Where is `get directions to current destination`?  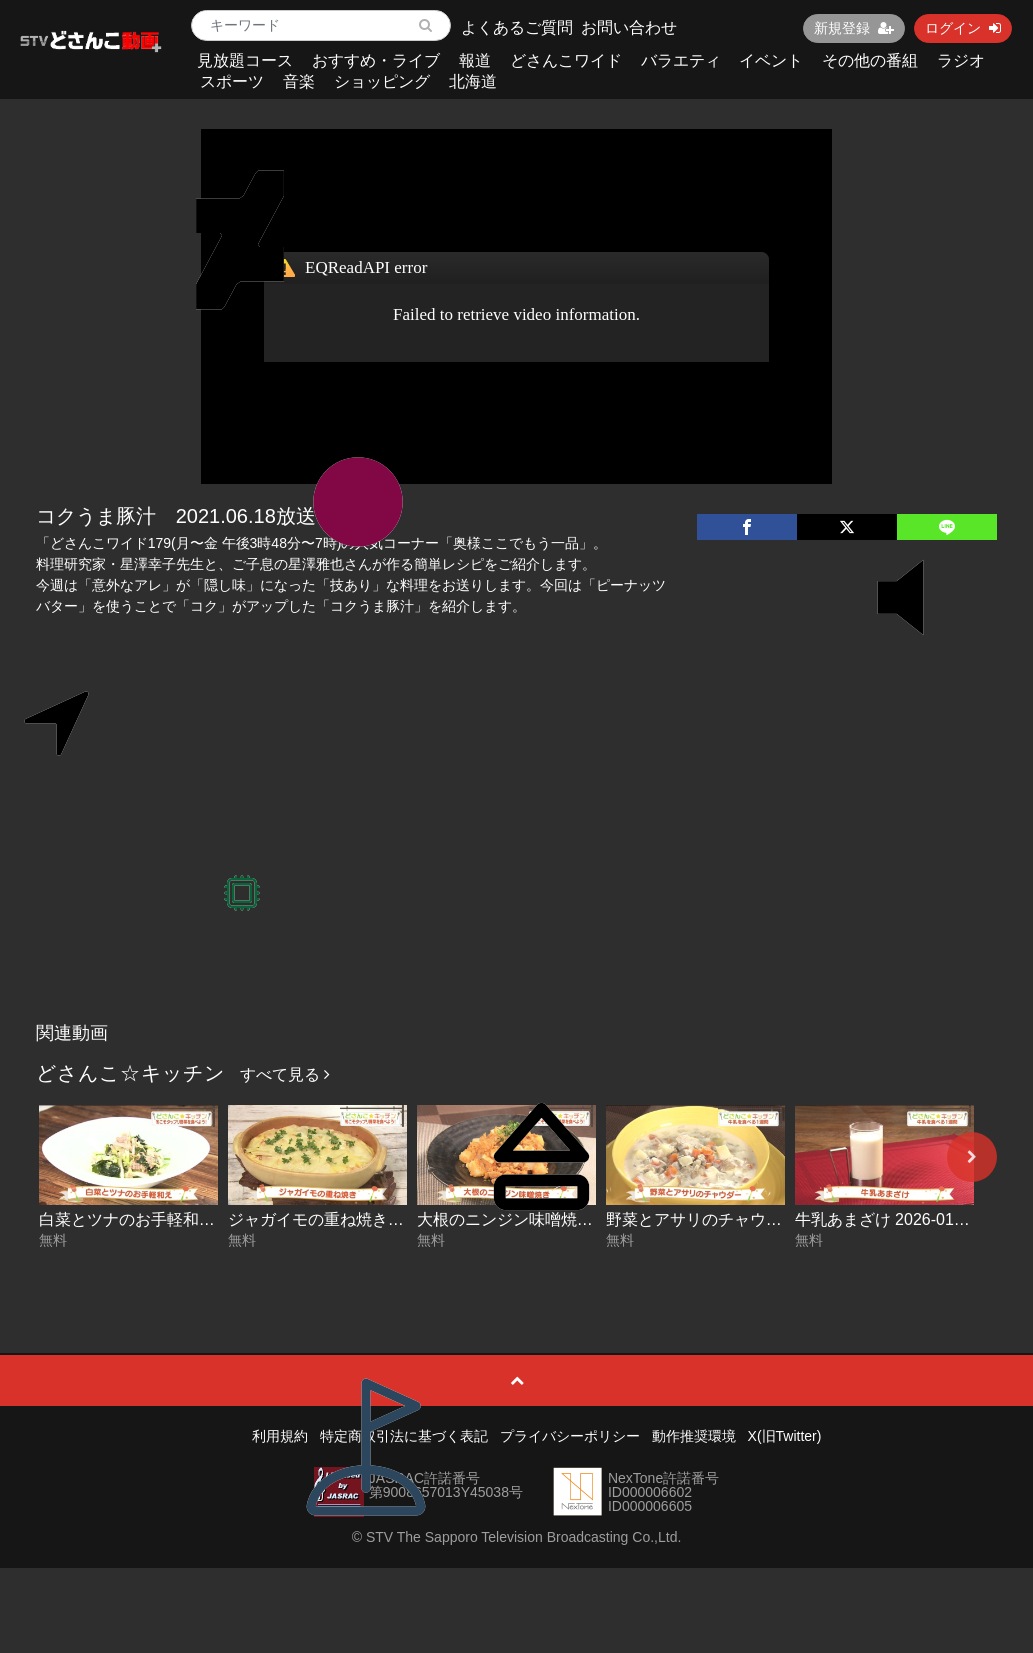 get directions to current destination is located at coordinates (56, 723).